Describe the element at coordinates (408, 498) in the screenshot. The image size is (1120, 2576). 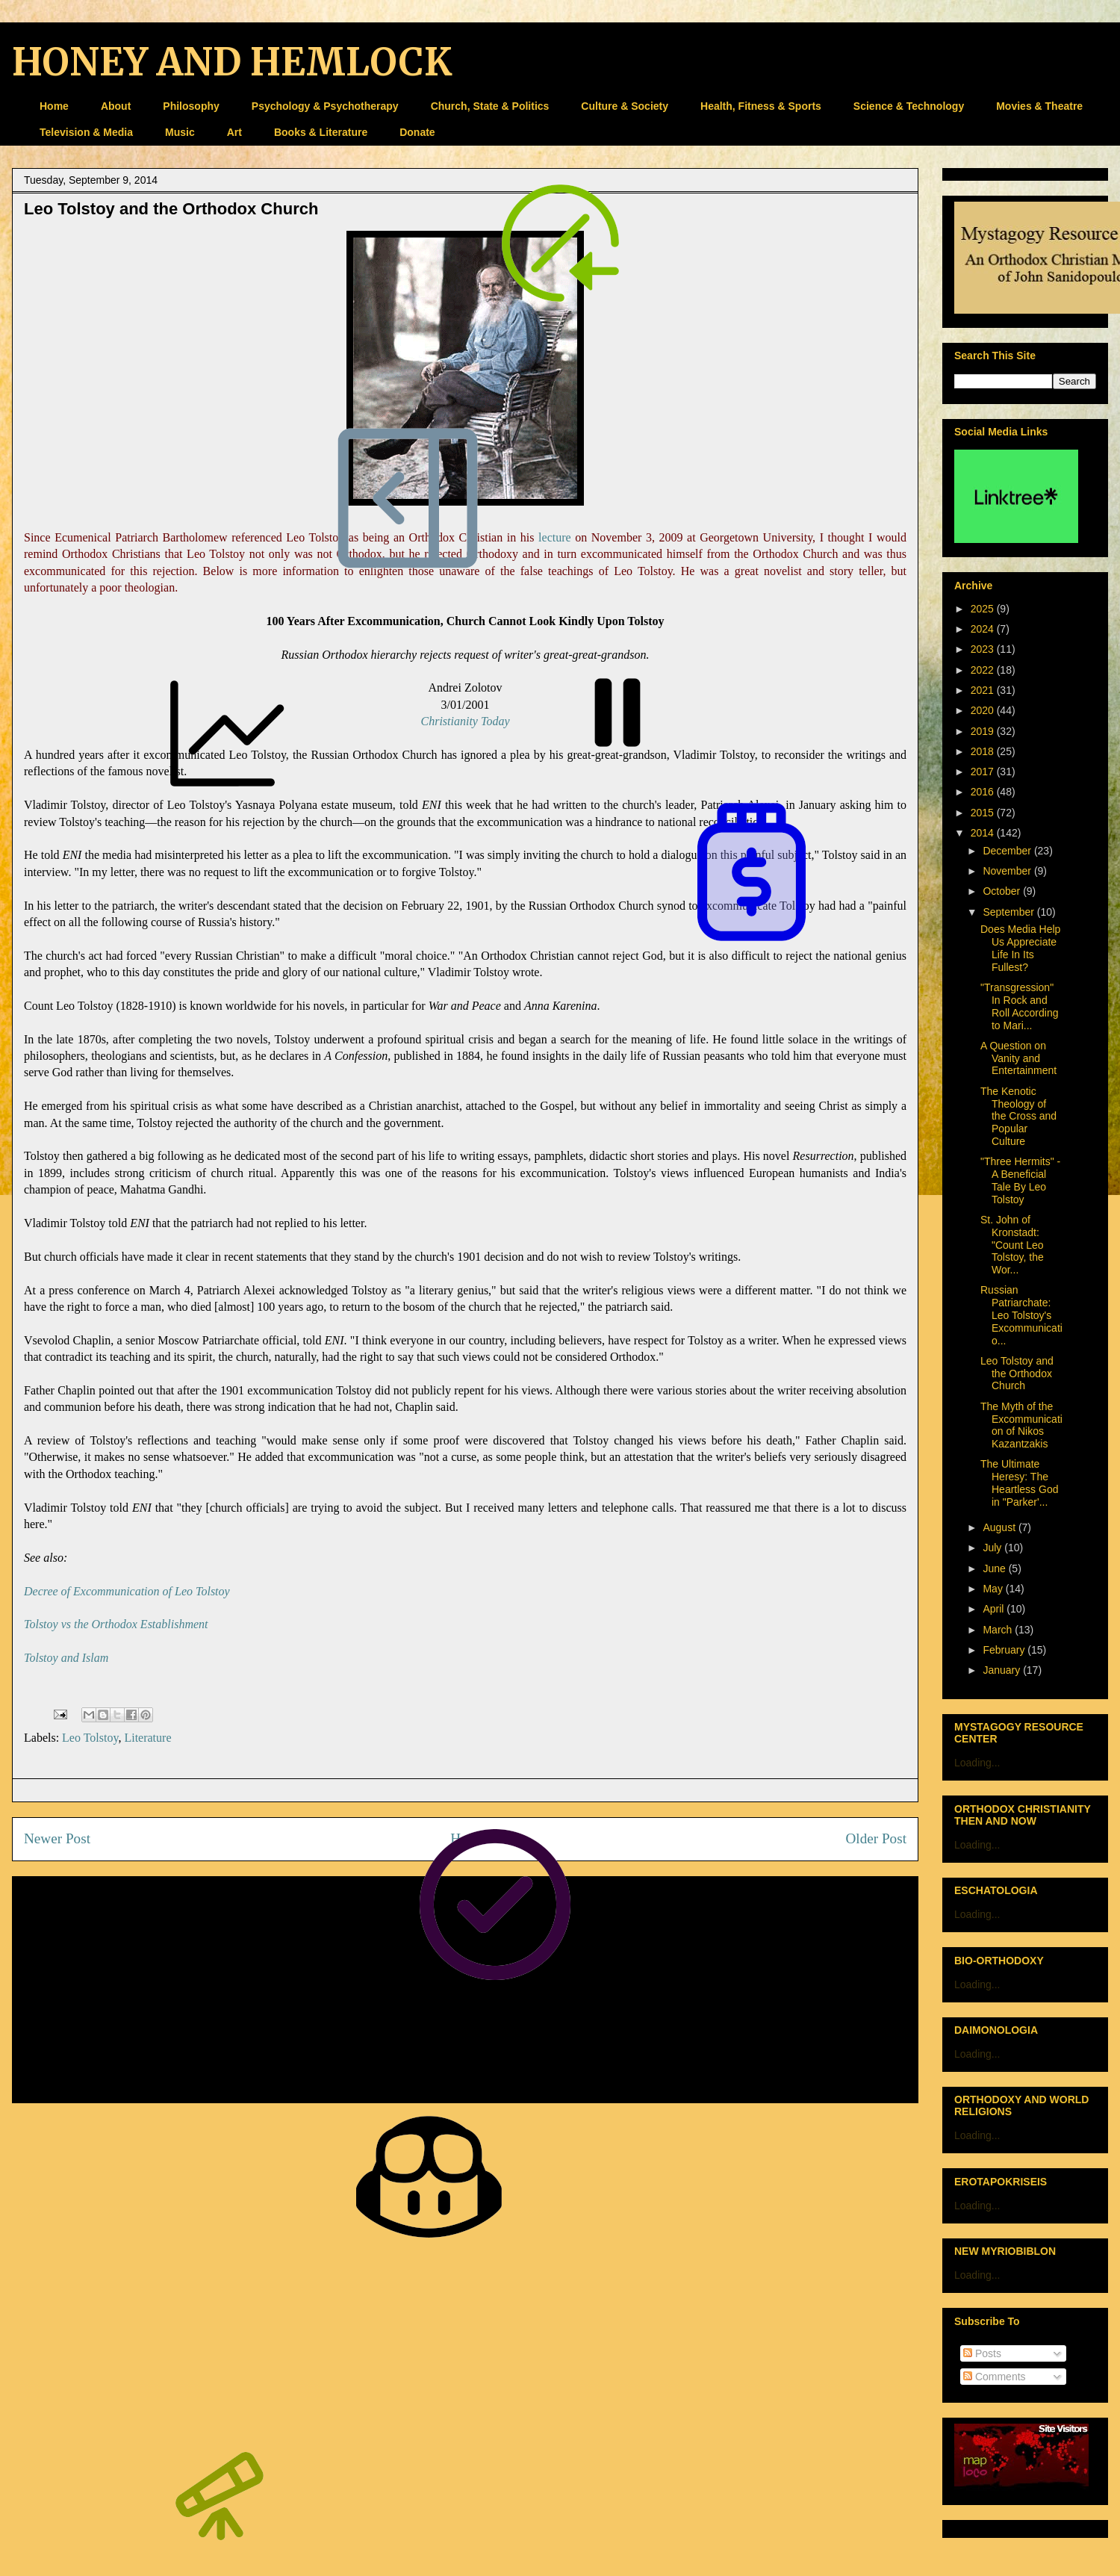
I see `expand the sidebar panel` at that location.